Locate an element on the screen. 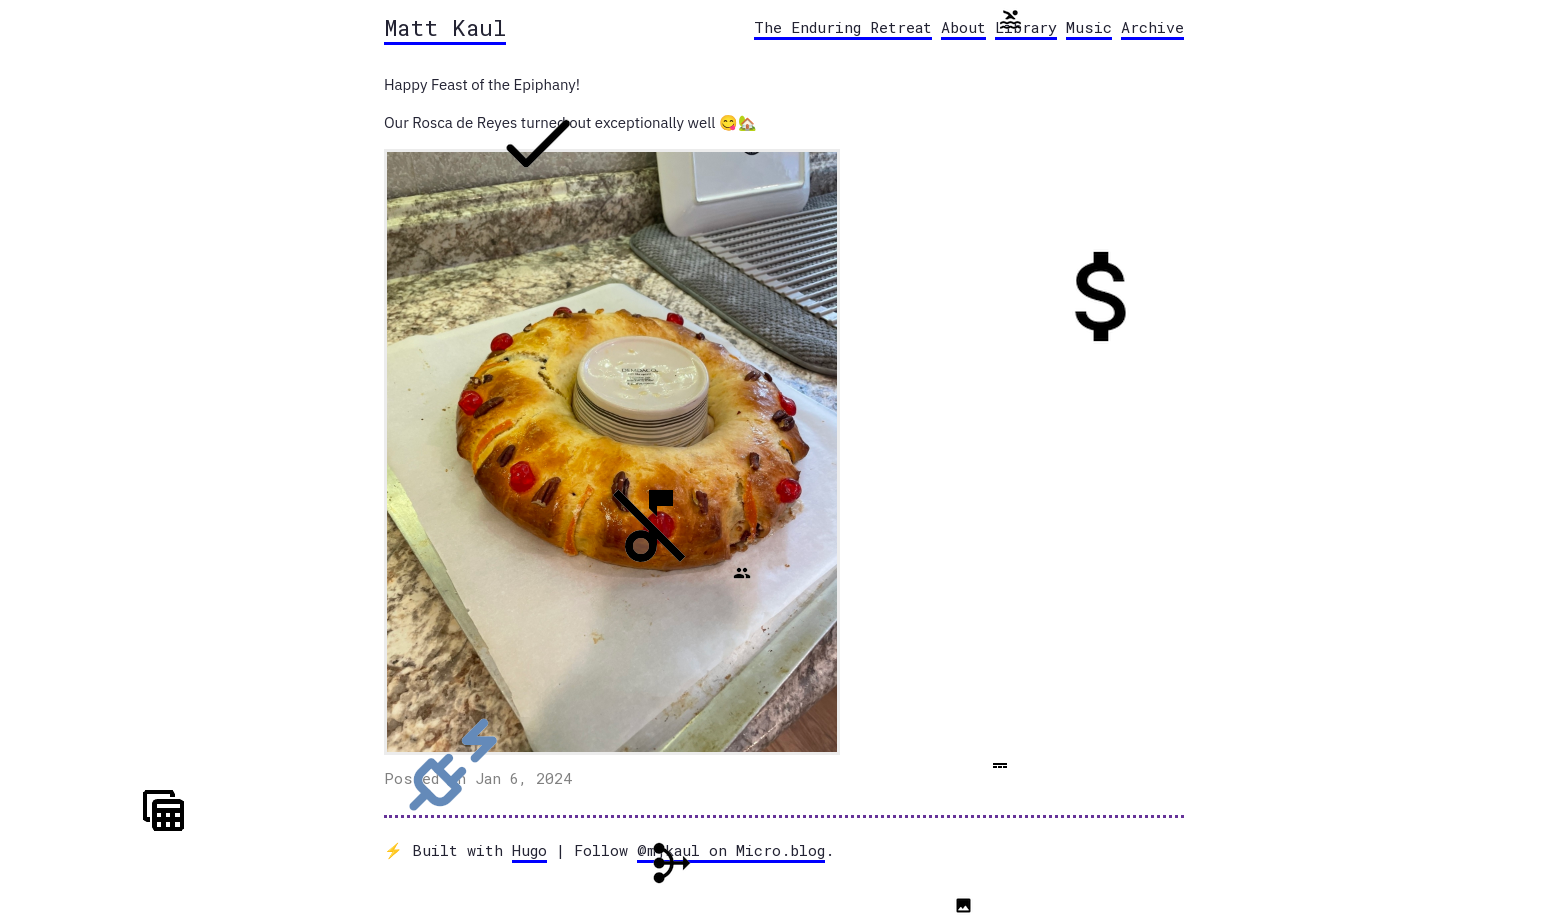 This screenshot has width=1568, height=922. charging or power connection active is located at coordinates (457, 762).